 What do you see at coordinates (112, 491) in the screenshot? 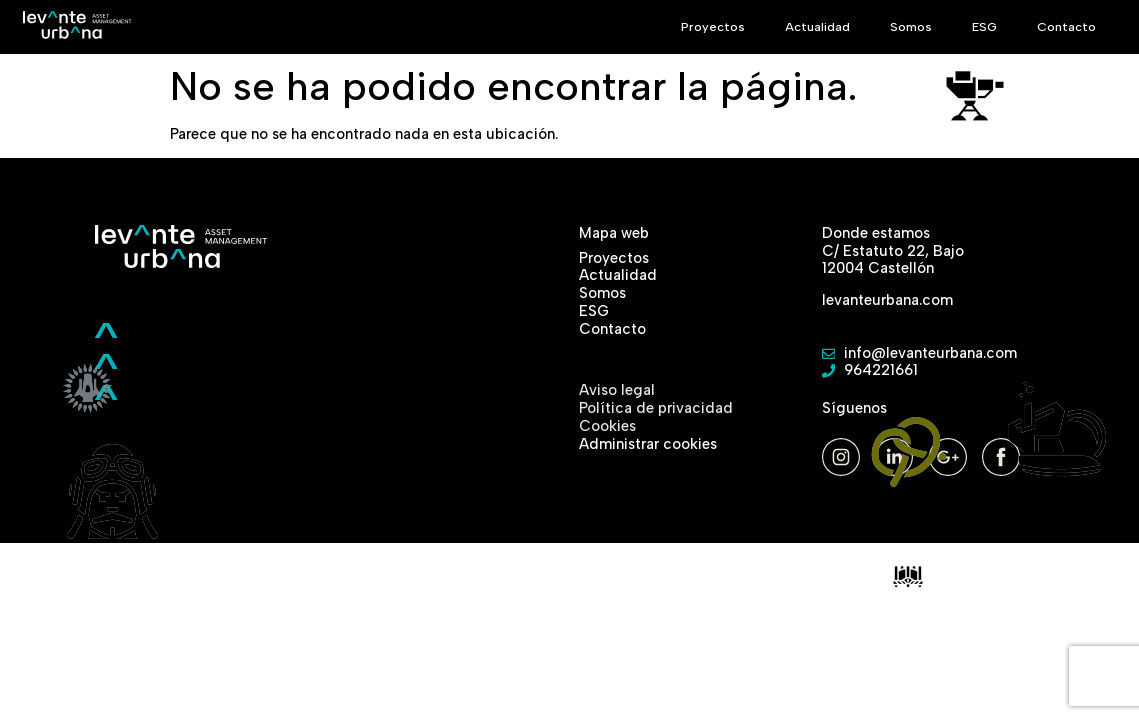
I see `view pilot or aviation-related content` at bounding box center [112, 491].